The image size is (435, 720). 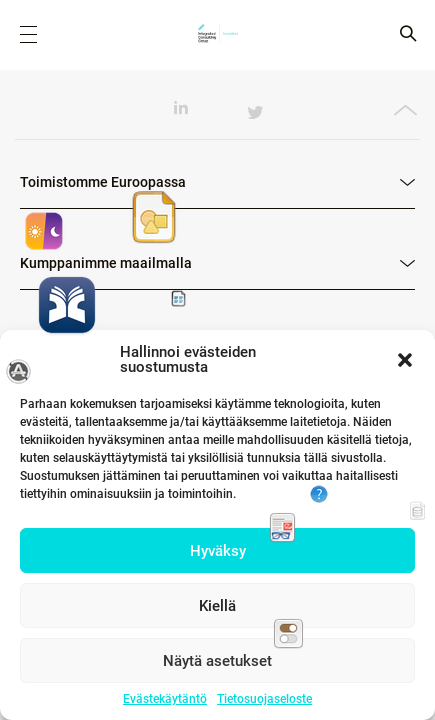 What do you see at coordinates (288, 633) in the screenshot?
I see `open unity tweak tool settings` at bounding box center [288, 633].